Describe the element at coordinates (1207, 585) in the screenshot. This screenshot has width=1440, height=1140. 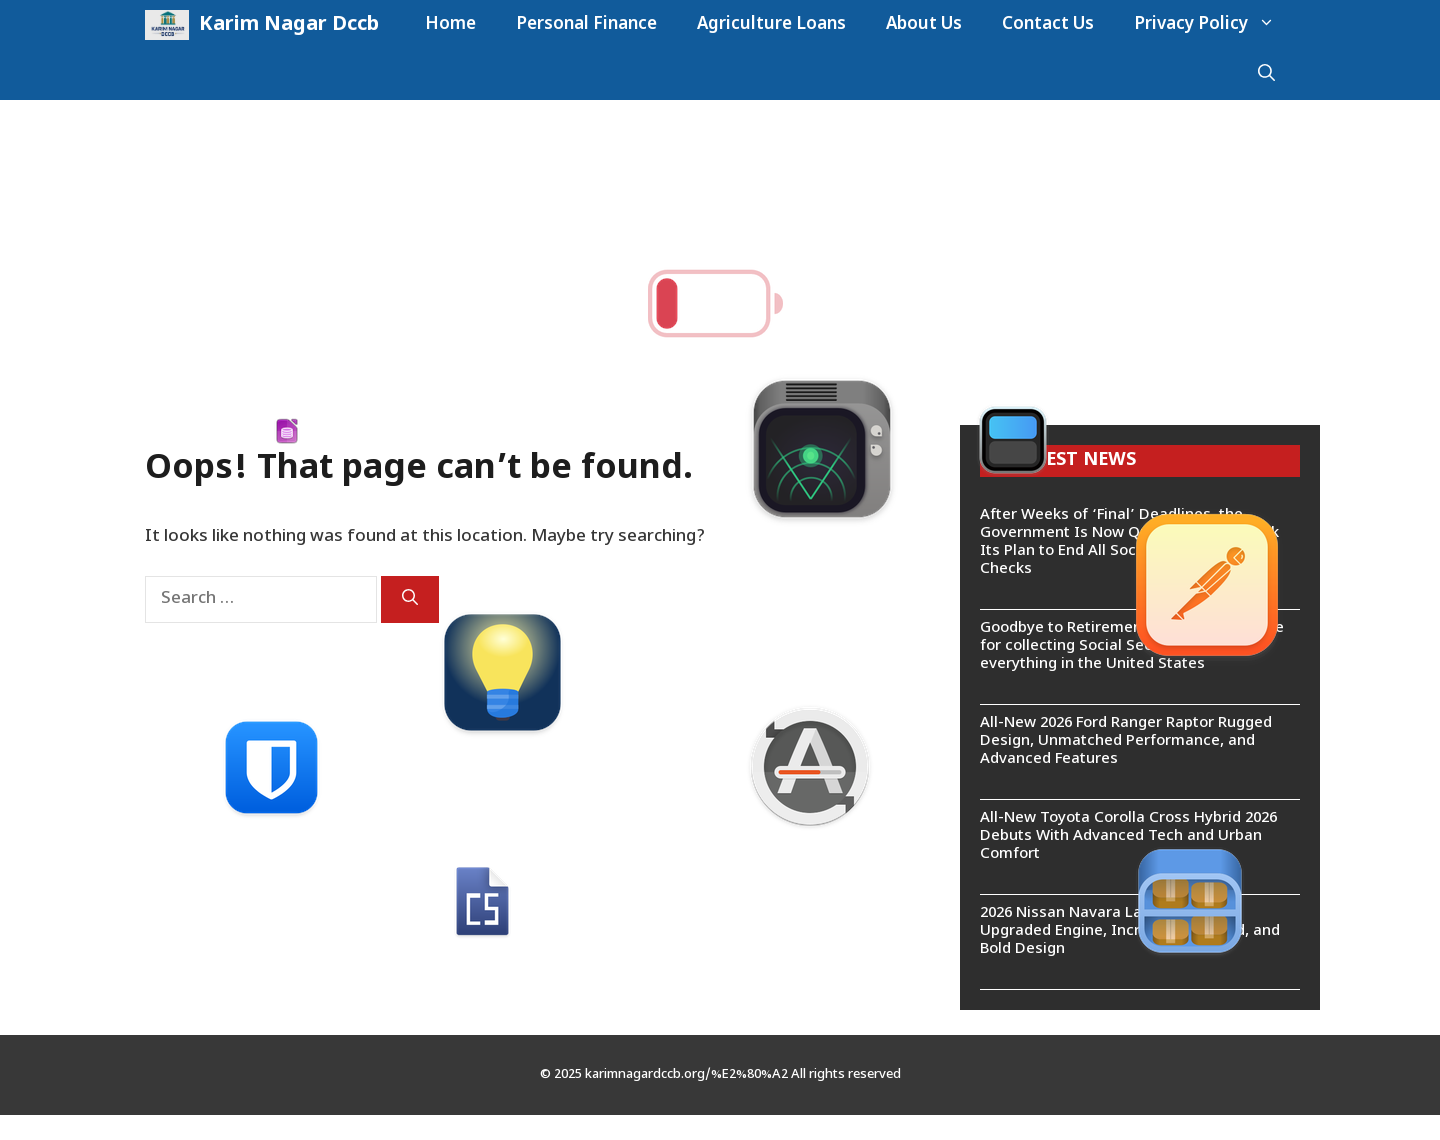
I see `open Postman API development app` at that location.